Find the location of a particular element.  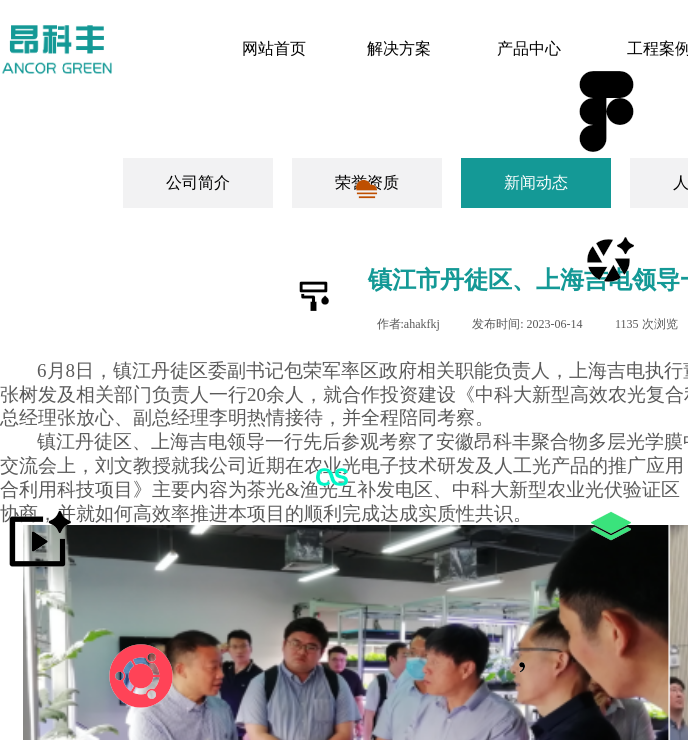

open figma design app is located at coordinates (606, 111).